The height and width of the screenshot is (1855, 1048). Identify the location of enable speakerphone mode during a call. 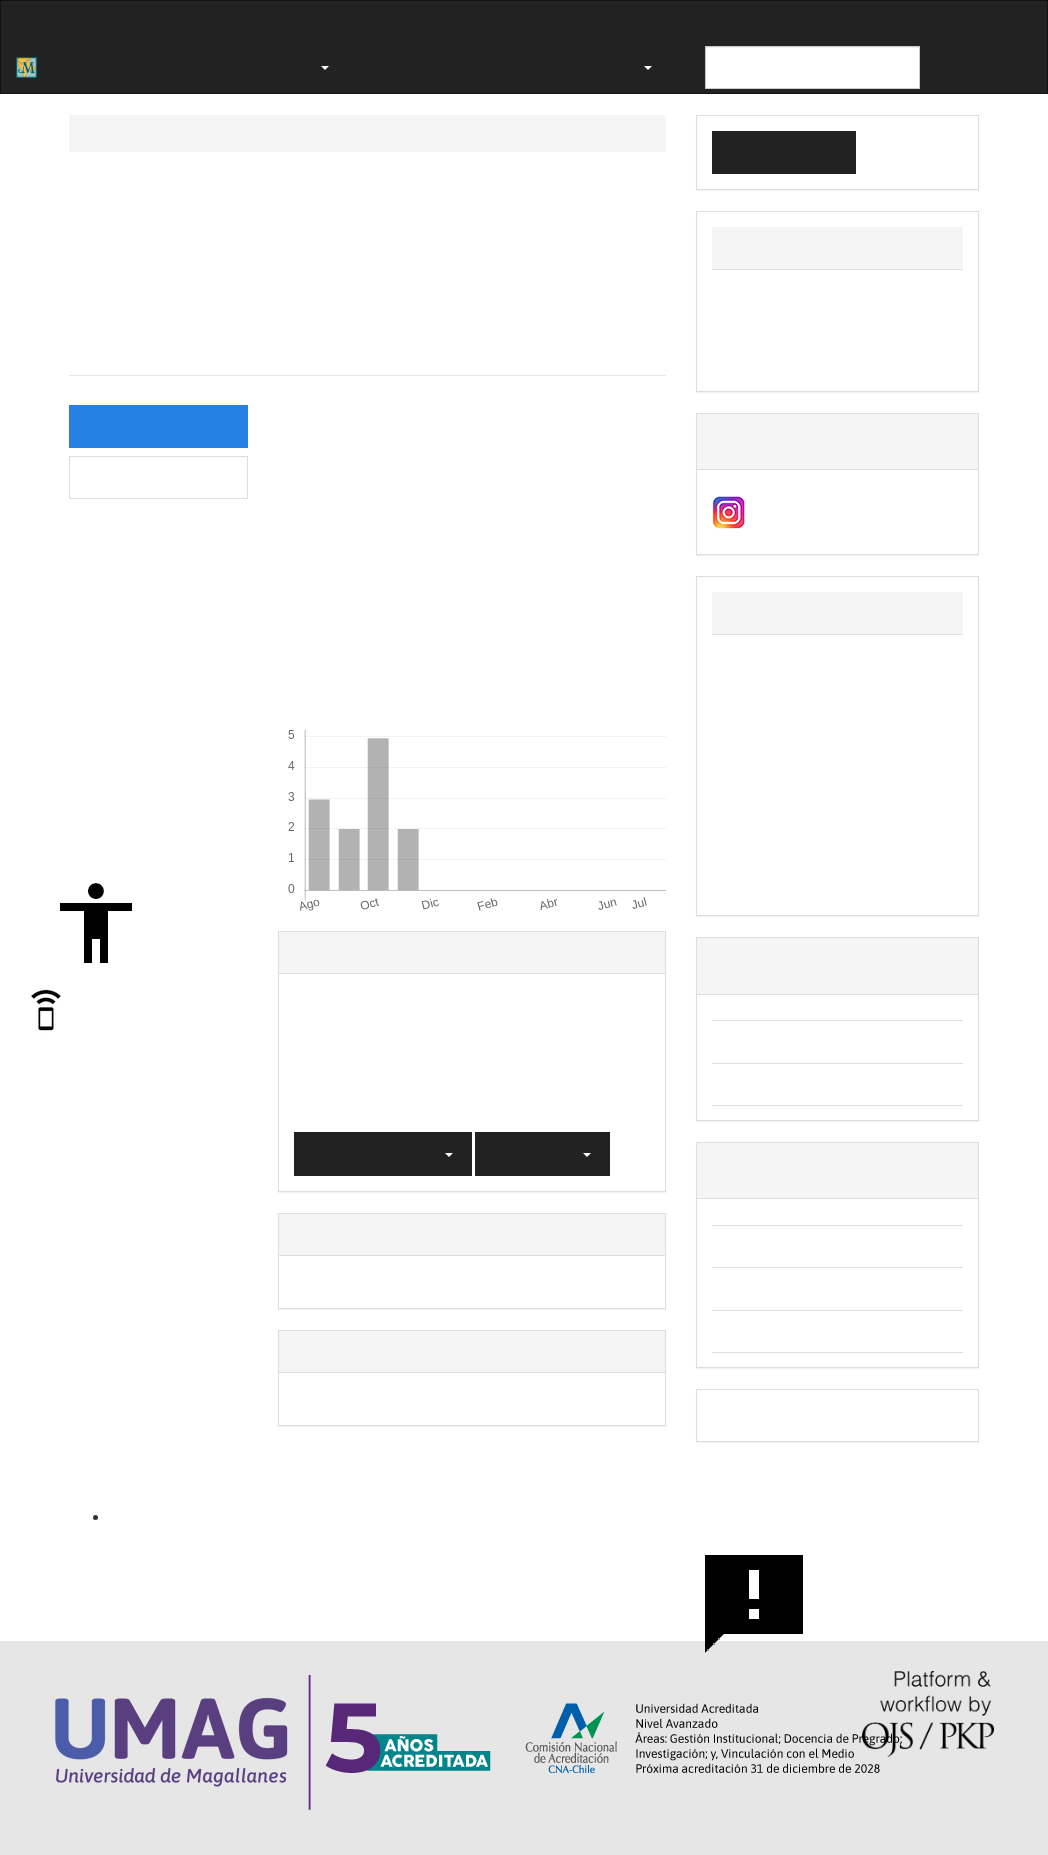
(46, 1011).